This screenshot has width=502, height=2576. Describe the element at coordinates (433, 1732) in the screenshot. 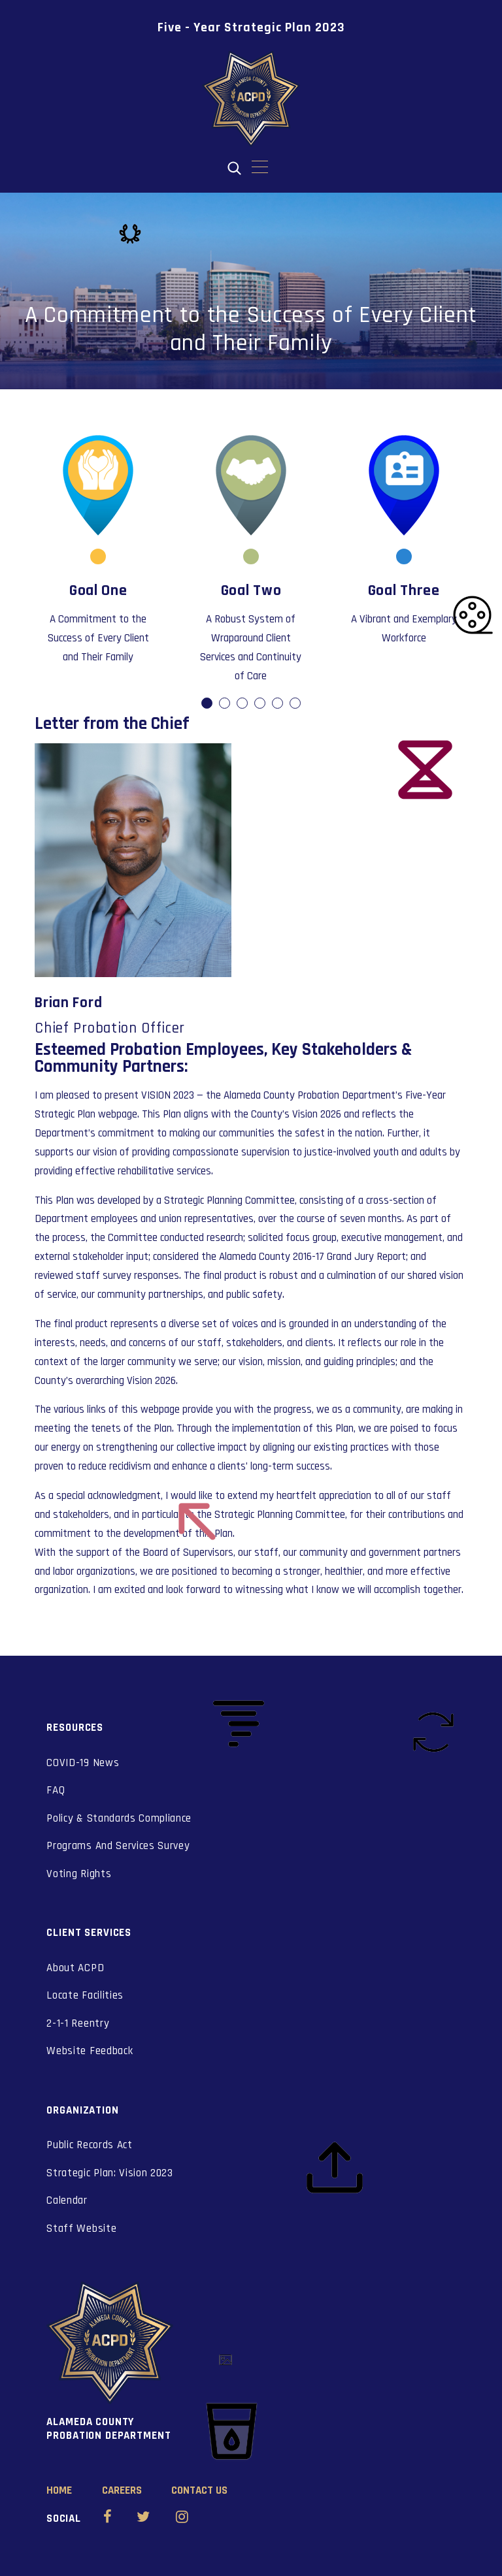

I see `refresh or reload content` at that location.